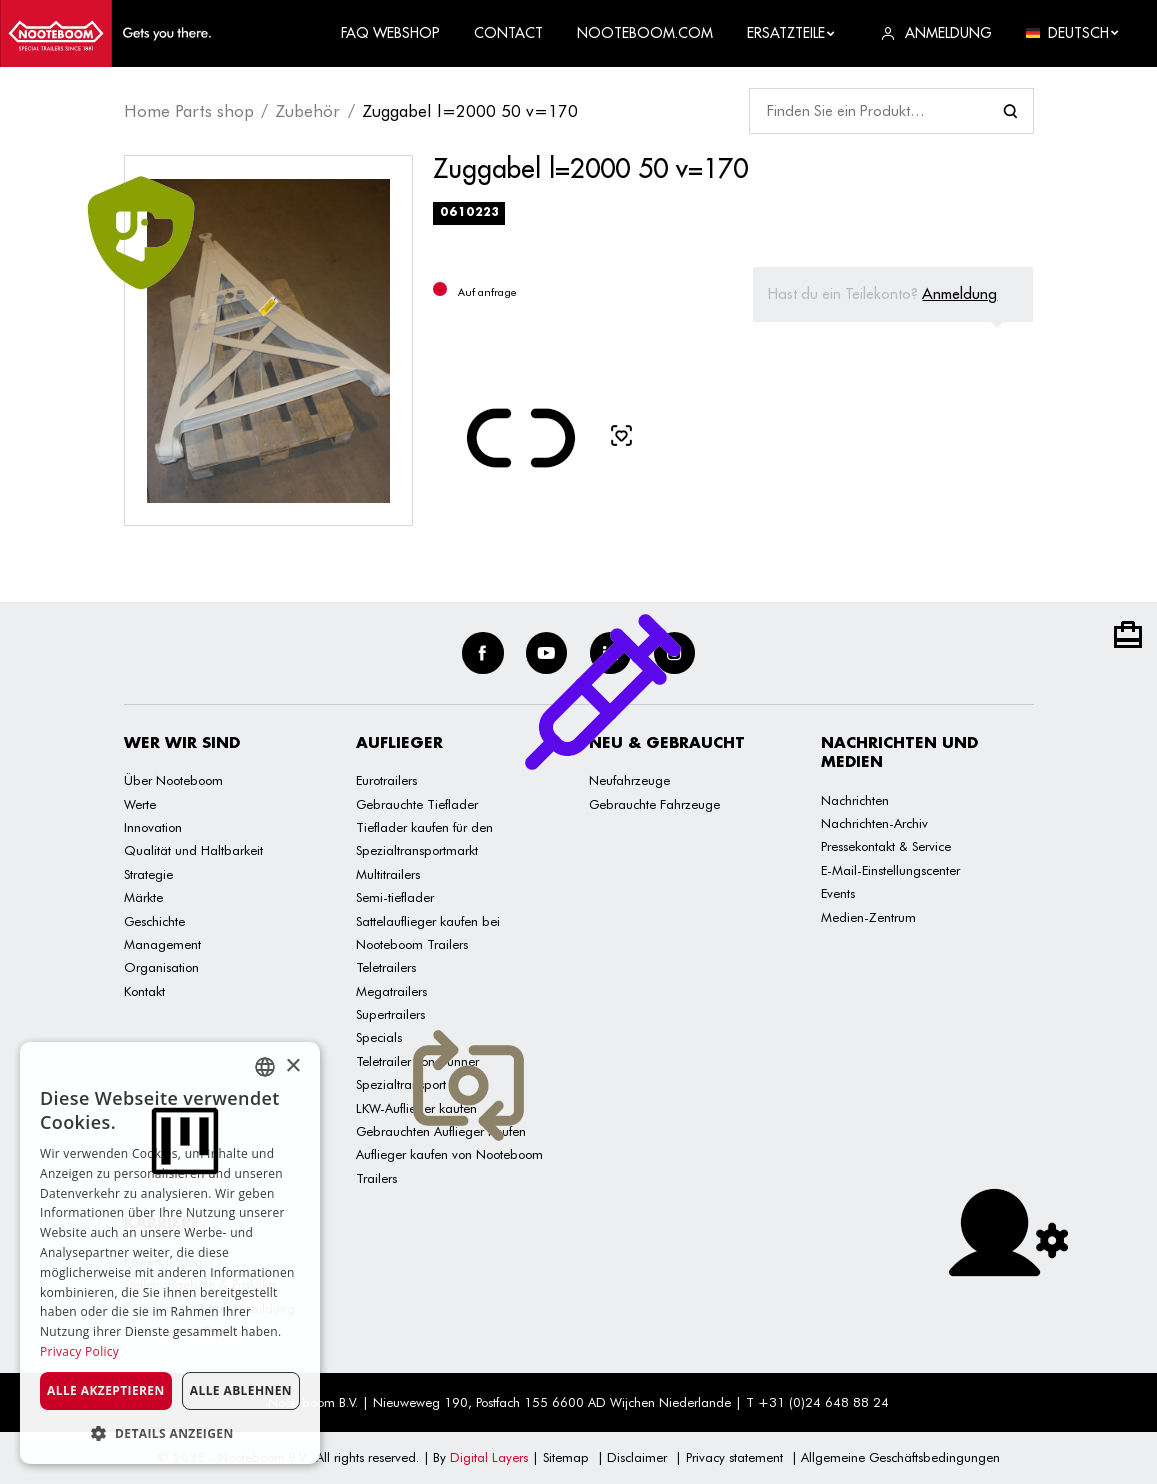  Describe the element at coordinates (621, 435) in the screenshot. I see `scan or detect health vitals` at that location.